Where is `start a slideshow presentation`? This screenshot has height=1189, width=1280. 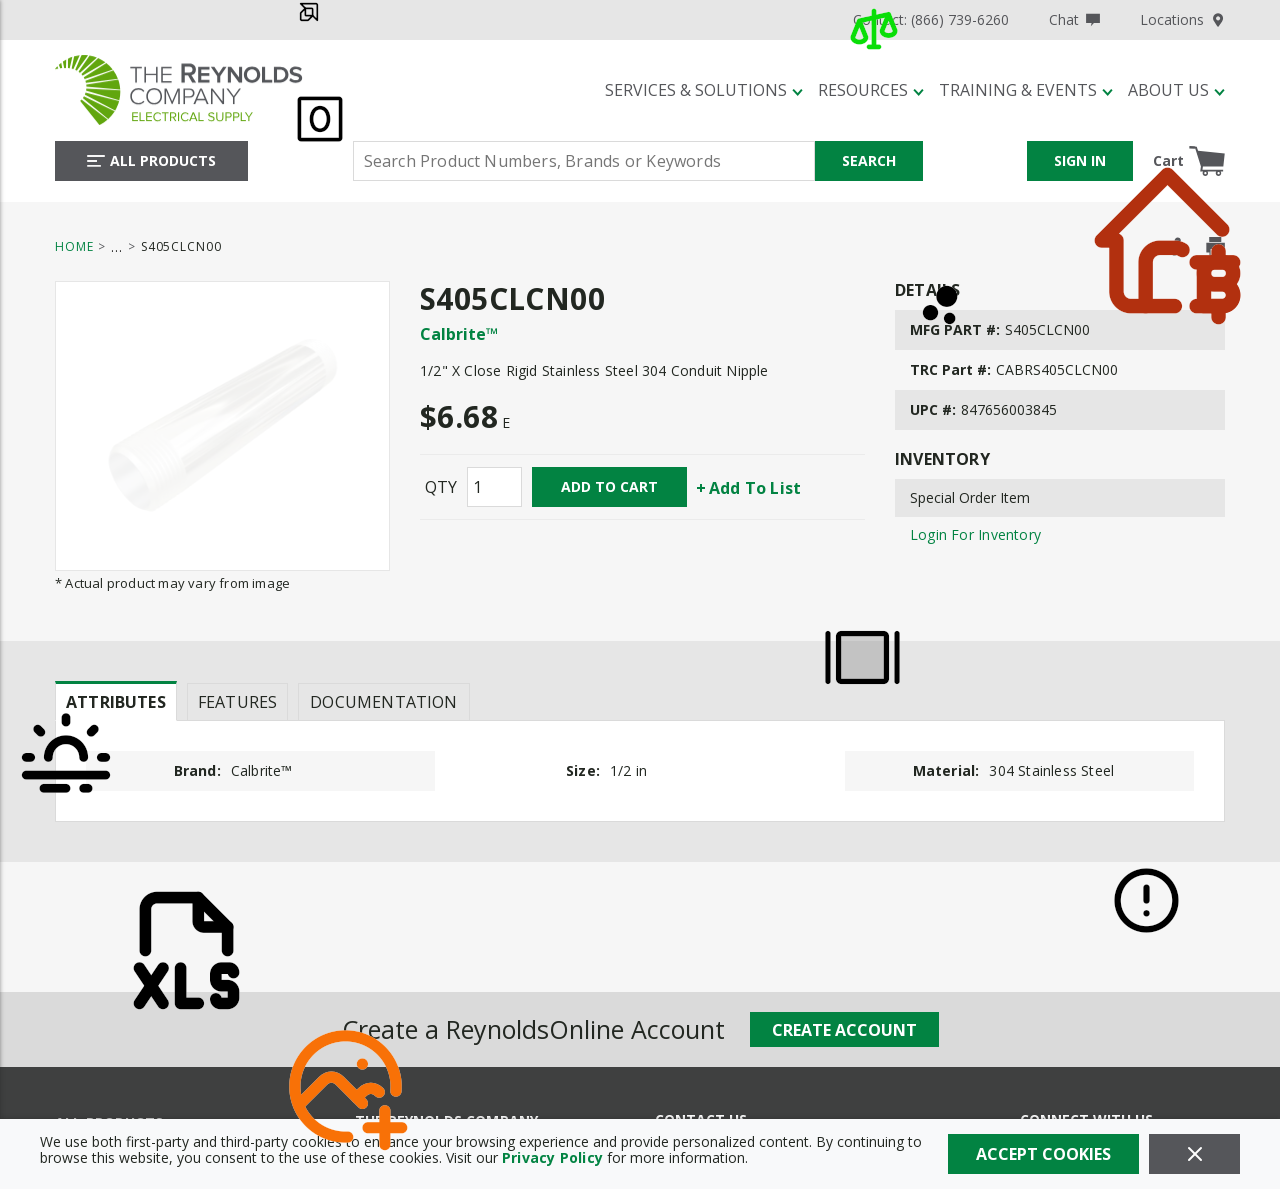
start a slideshow presentation is located at coordinates (862, 657).